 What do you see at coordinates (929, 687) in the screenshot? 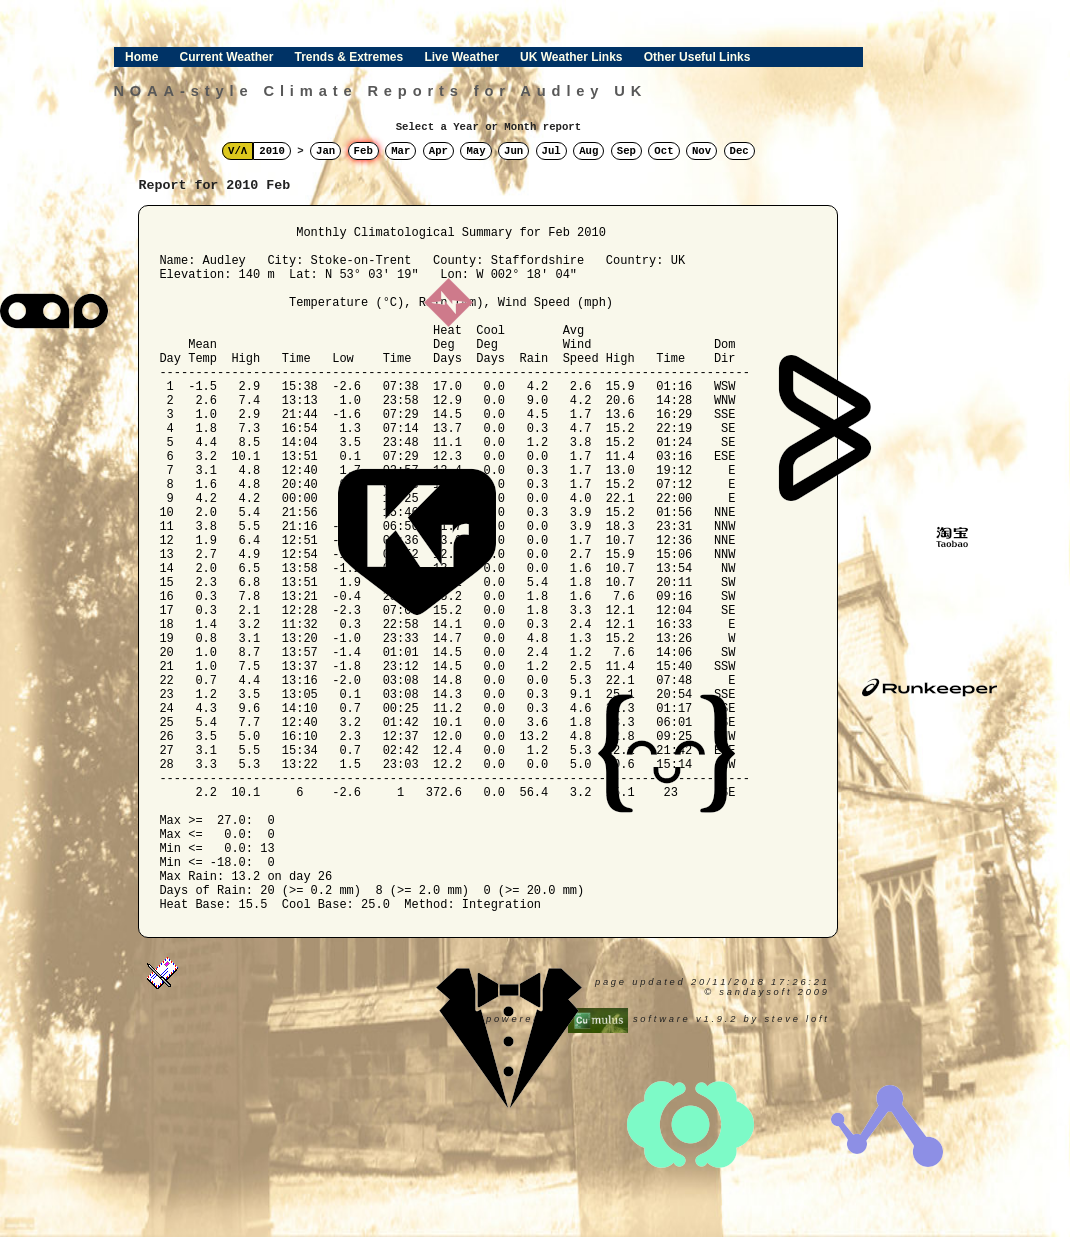
I see `open the Runkeeper fitness tracking app` at bounding box center [929, 687].